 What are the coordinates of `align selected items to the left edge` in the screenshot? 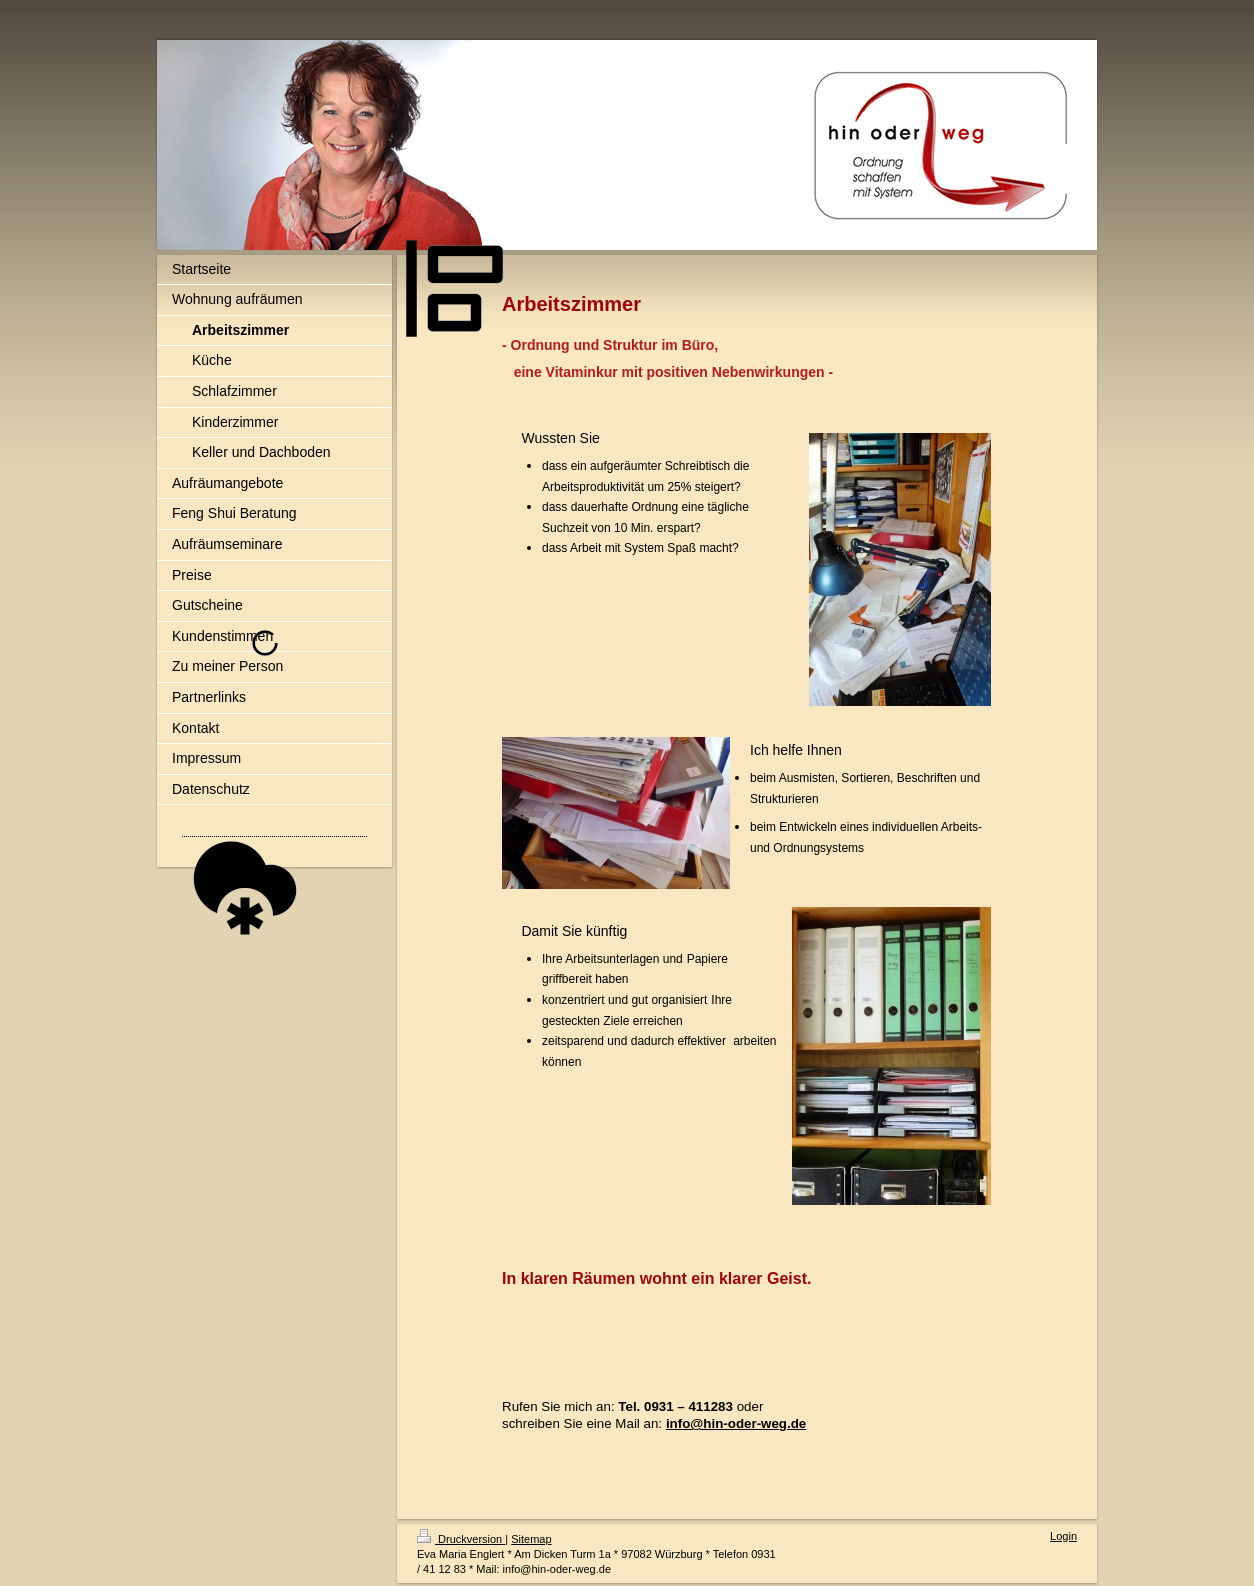 It's located at (454, 288).